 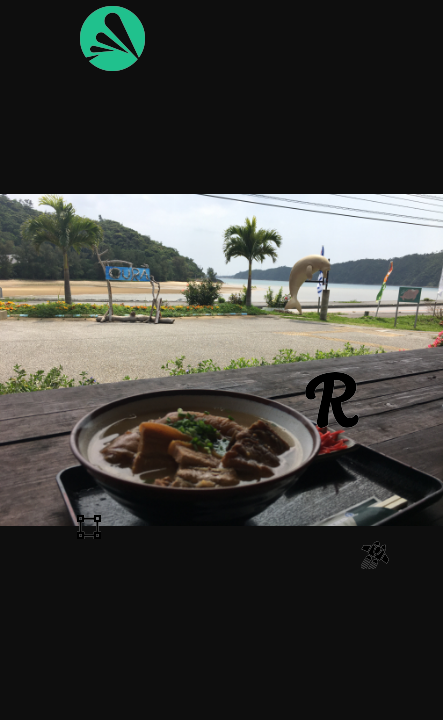 I want to click on open the RunRun.it app, so click(x=332, y=400).